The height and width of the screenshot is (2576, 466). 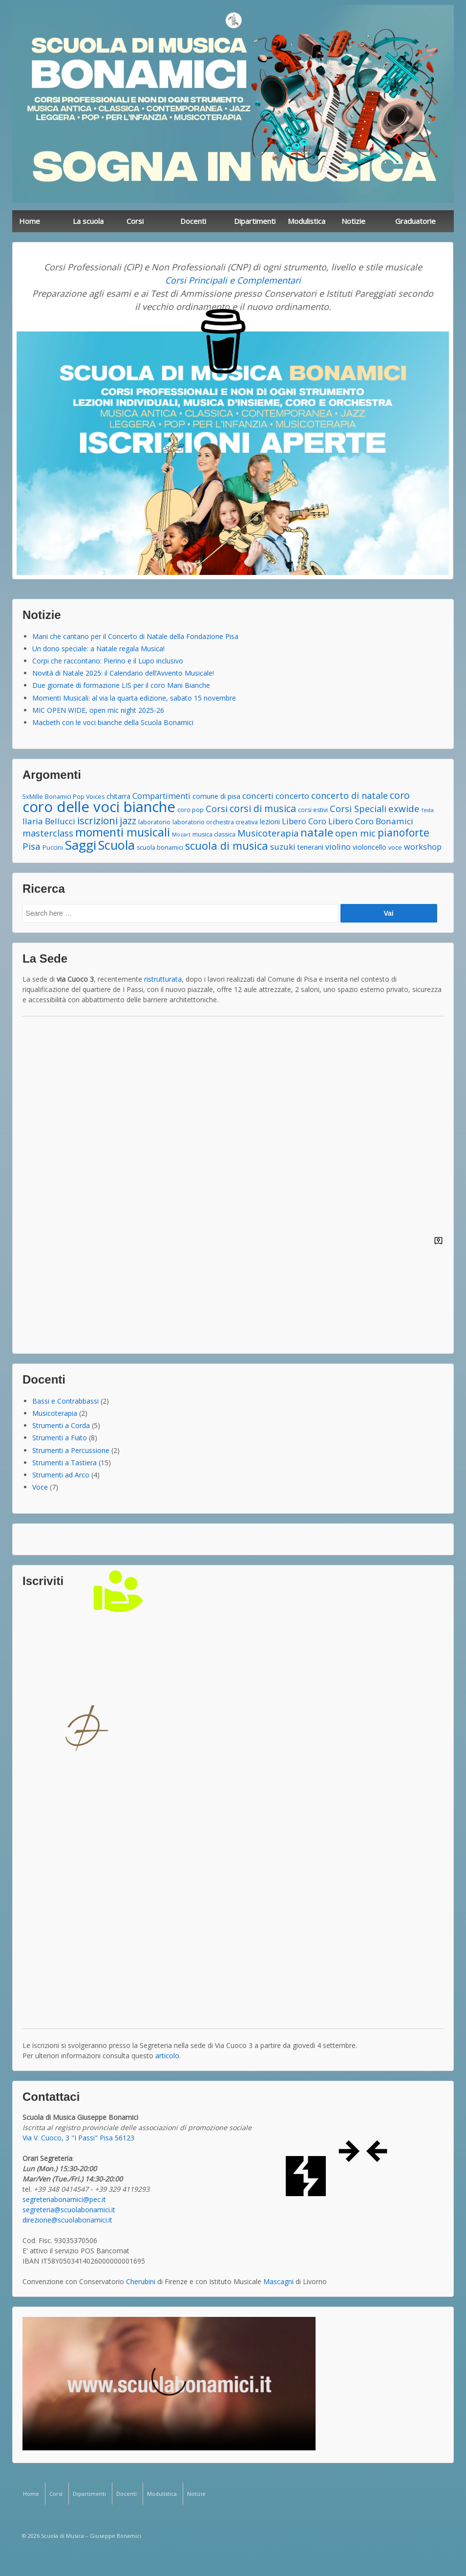 I want to click on support the creator via Buy Me a Coffee, so click(x=223, y=341).